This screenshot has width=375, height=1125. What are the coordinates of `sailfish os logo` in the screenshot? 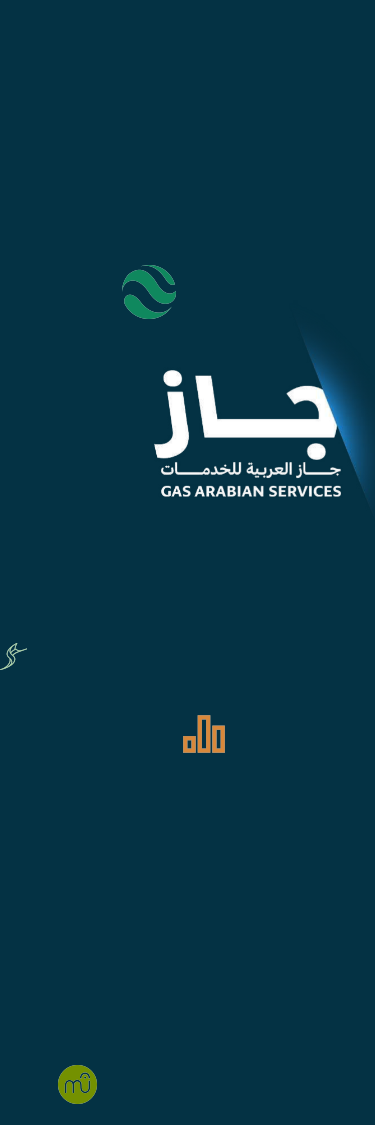 It's located at (13, 656).